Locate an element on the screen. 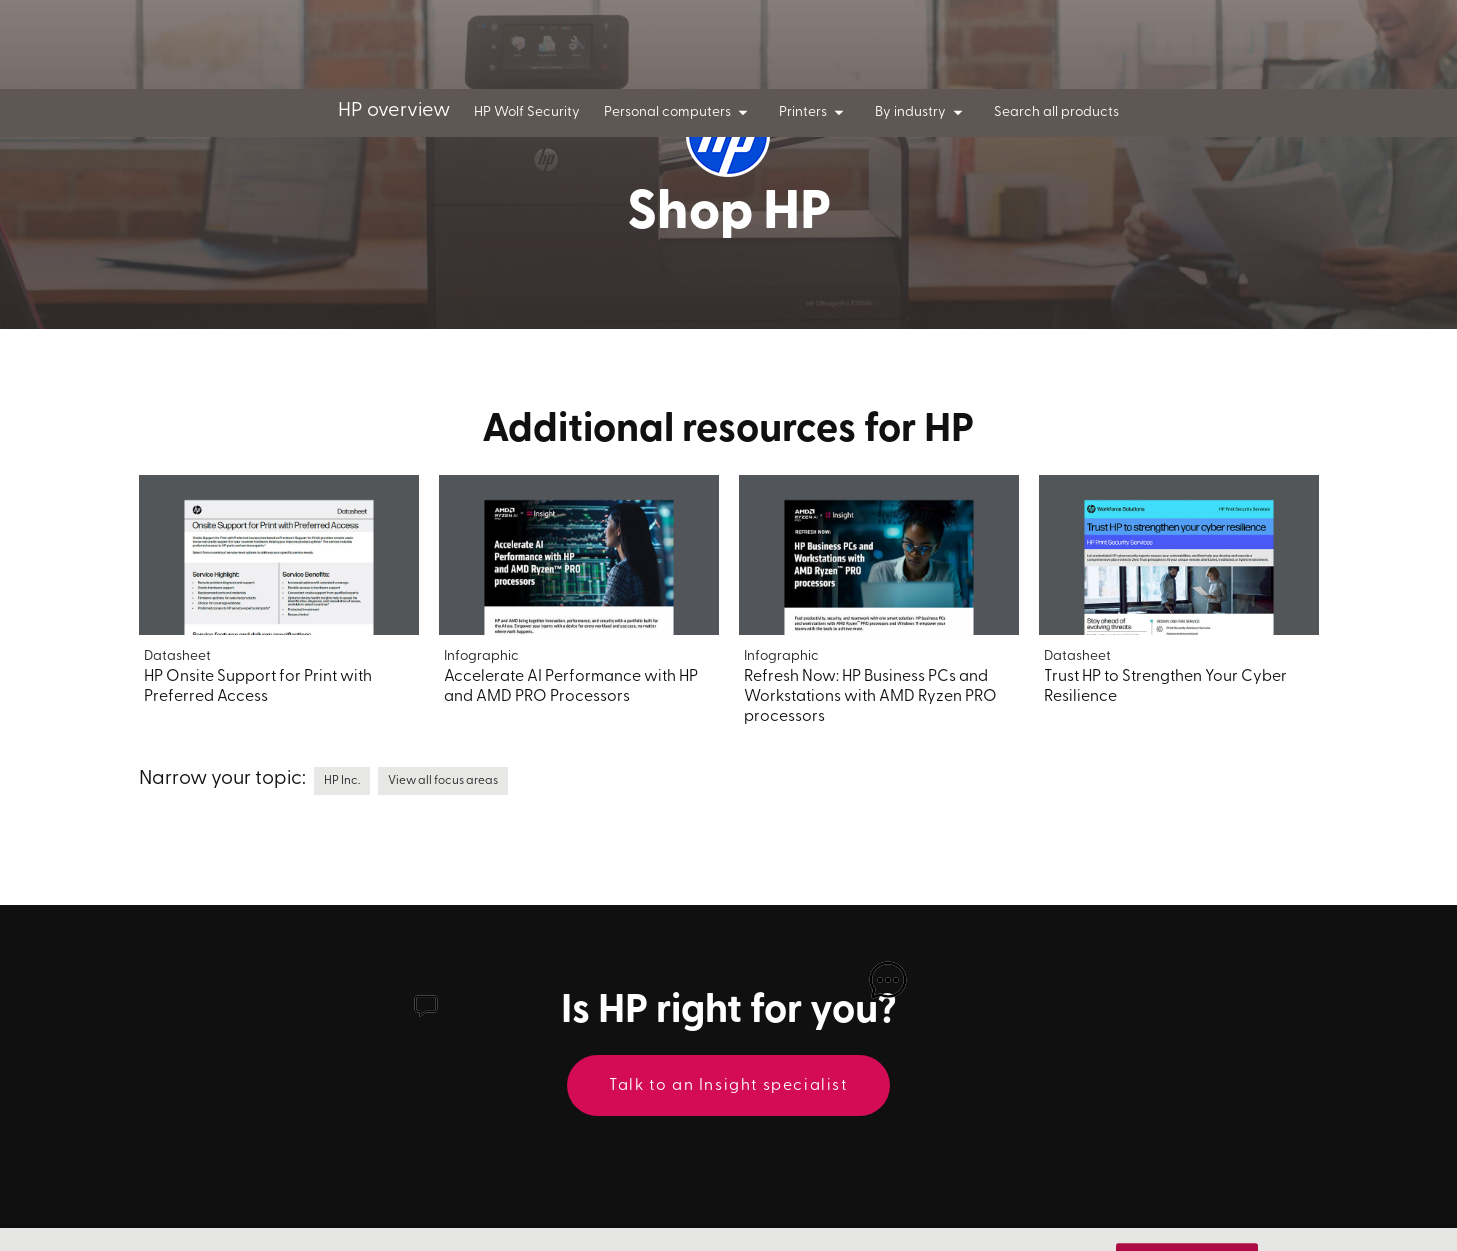 The width and height of the screenshot is (1457, 1251). open chat or messaging is located at coordinates (426, 1006).